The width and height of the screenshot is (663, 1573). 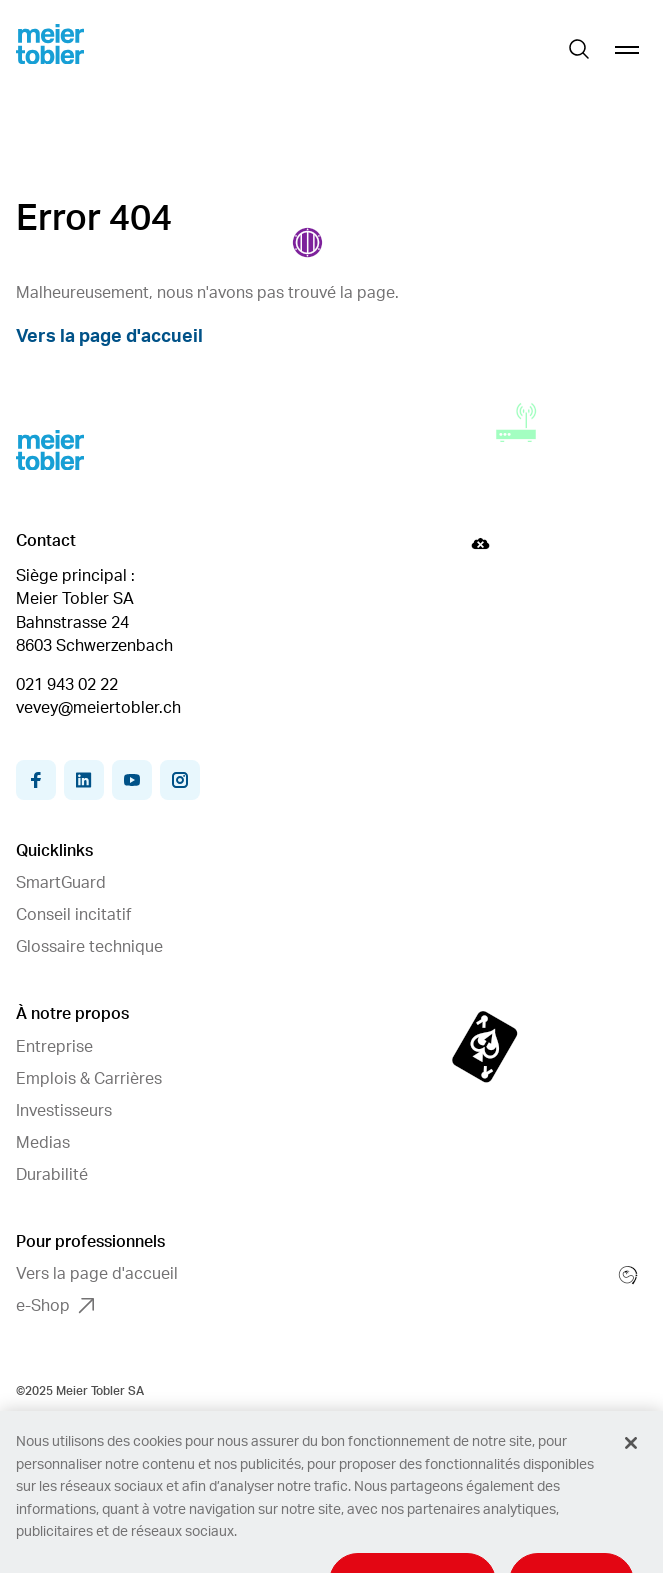 What do you see at coordinates (480, 543) in the screenshot?
I see `indicates a toxic or hazardous area in gameplay` at bounding box center [480, 543].